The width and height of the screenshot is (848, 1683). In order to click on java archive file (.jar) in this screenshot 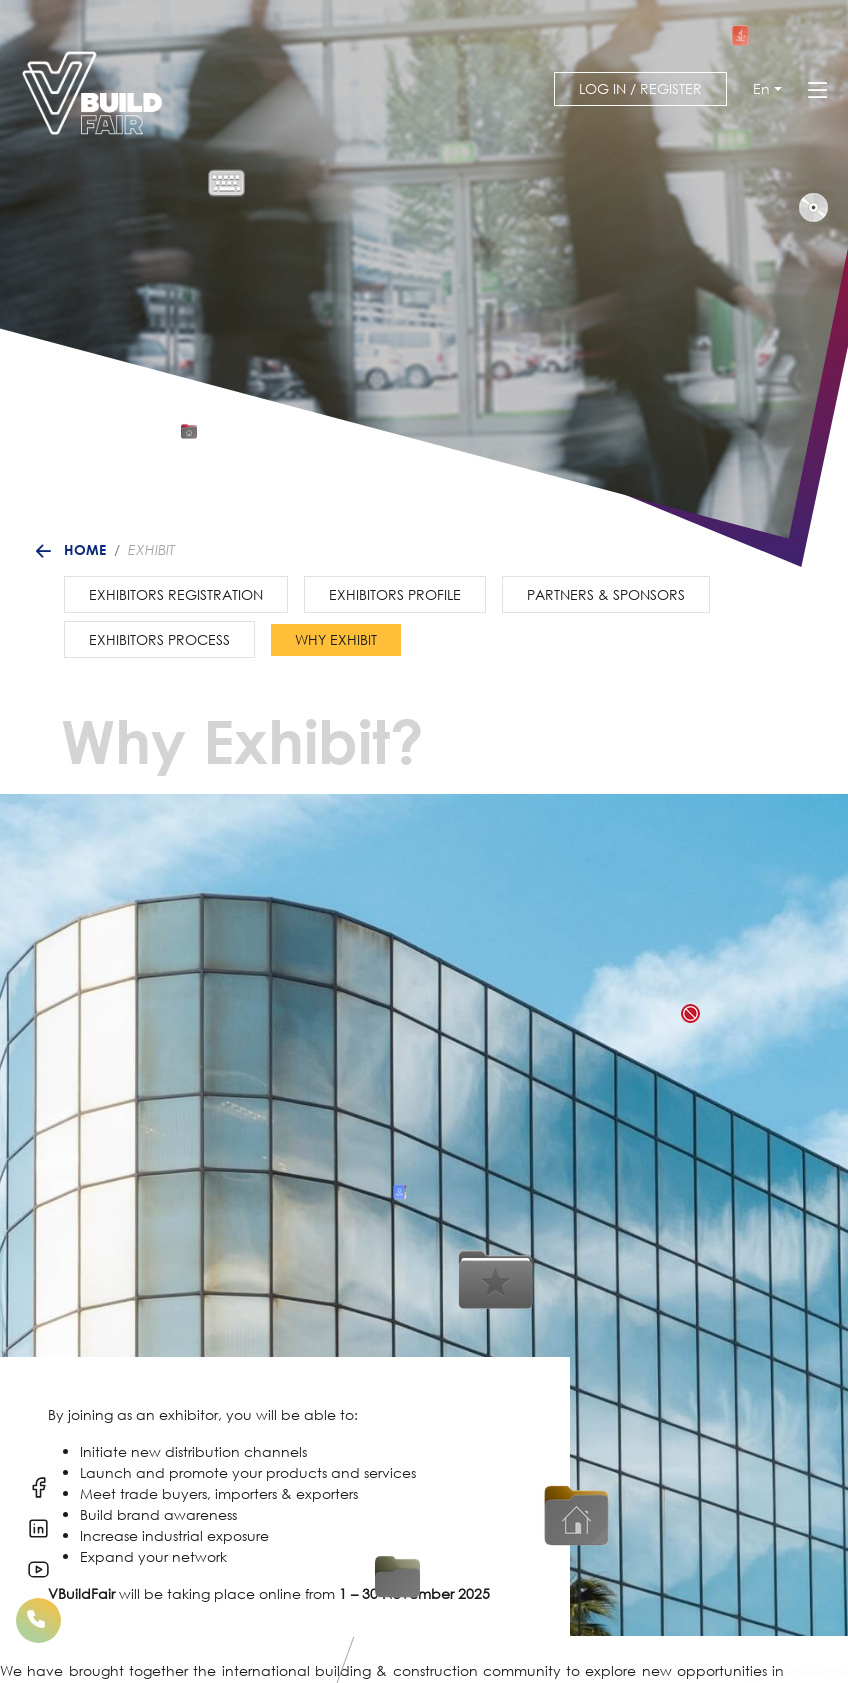, I will do `click(740, 35)`.